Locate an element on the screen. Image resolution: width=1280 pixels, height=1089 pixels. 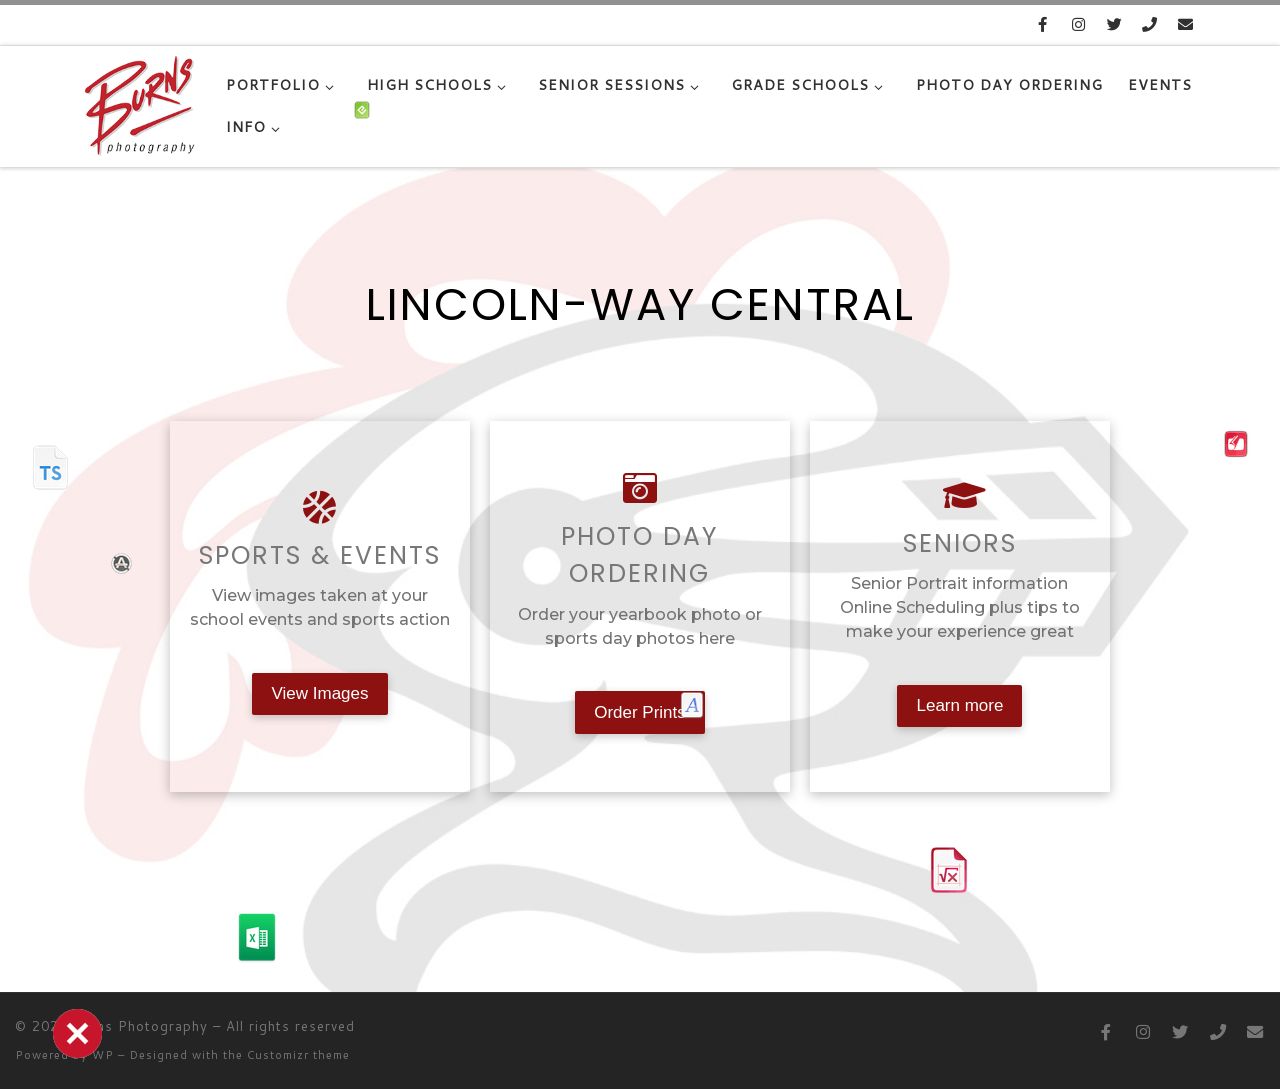
typescript source code file is located at coordinates (50, 467).